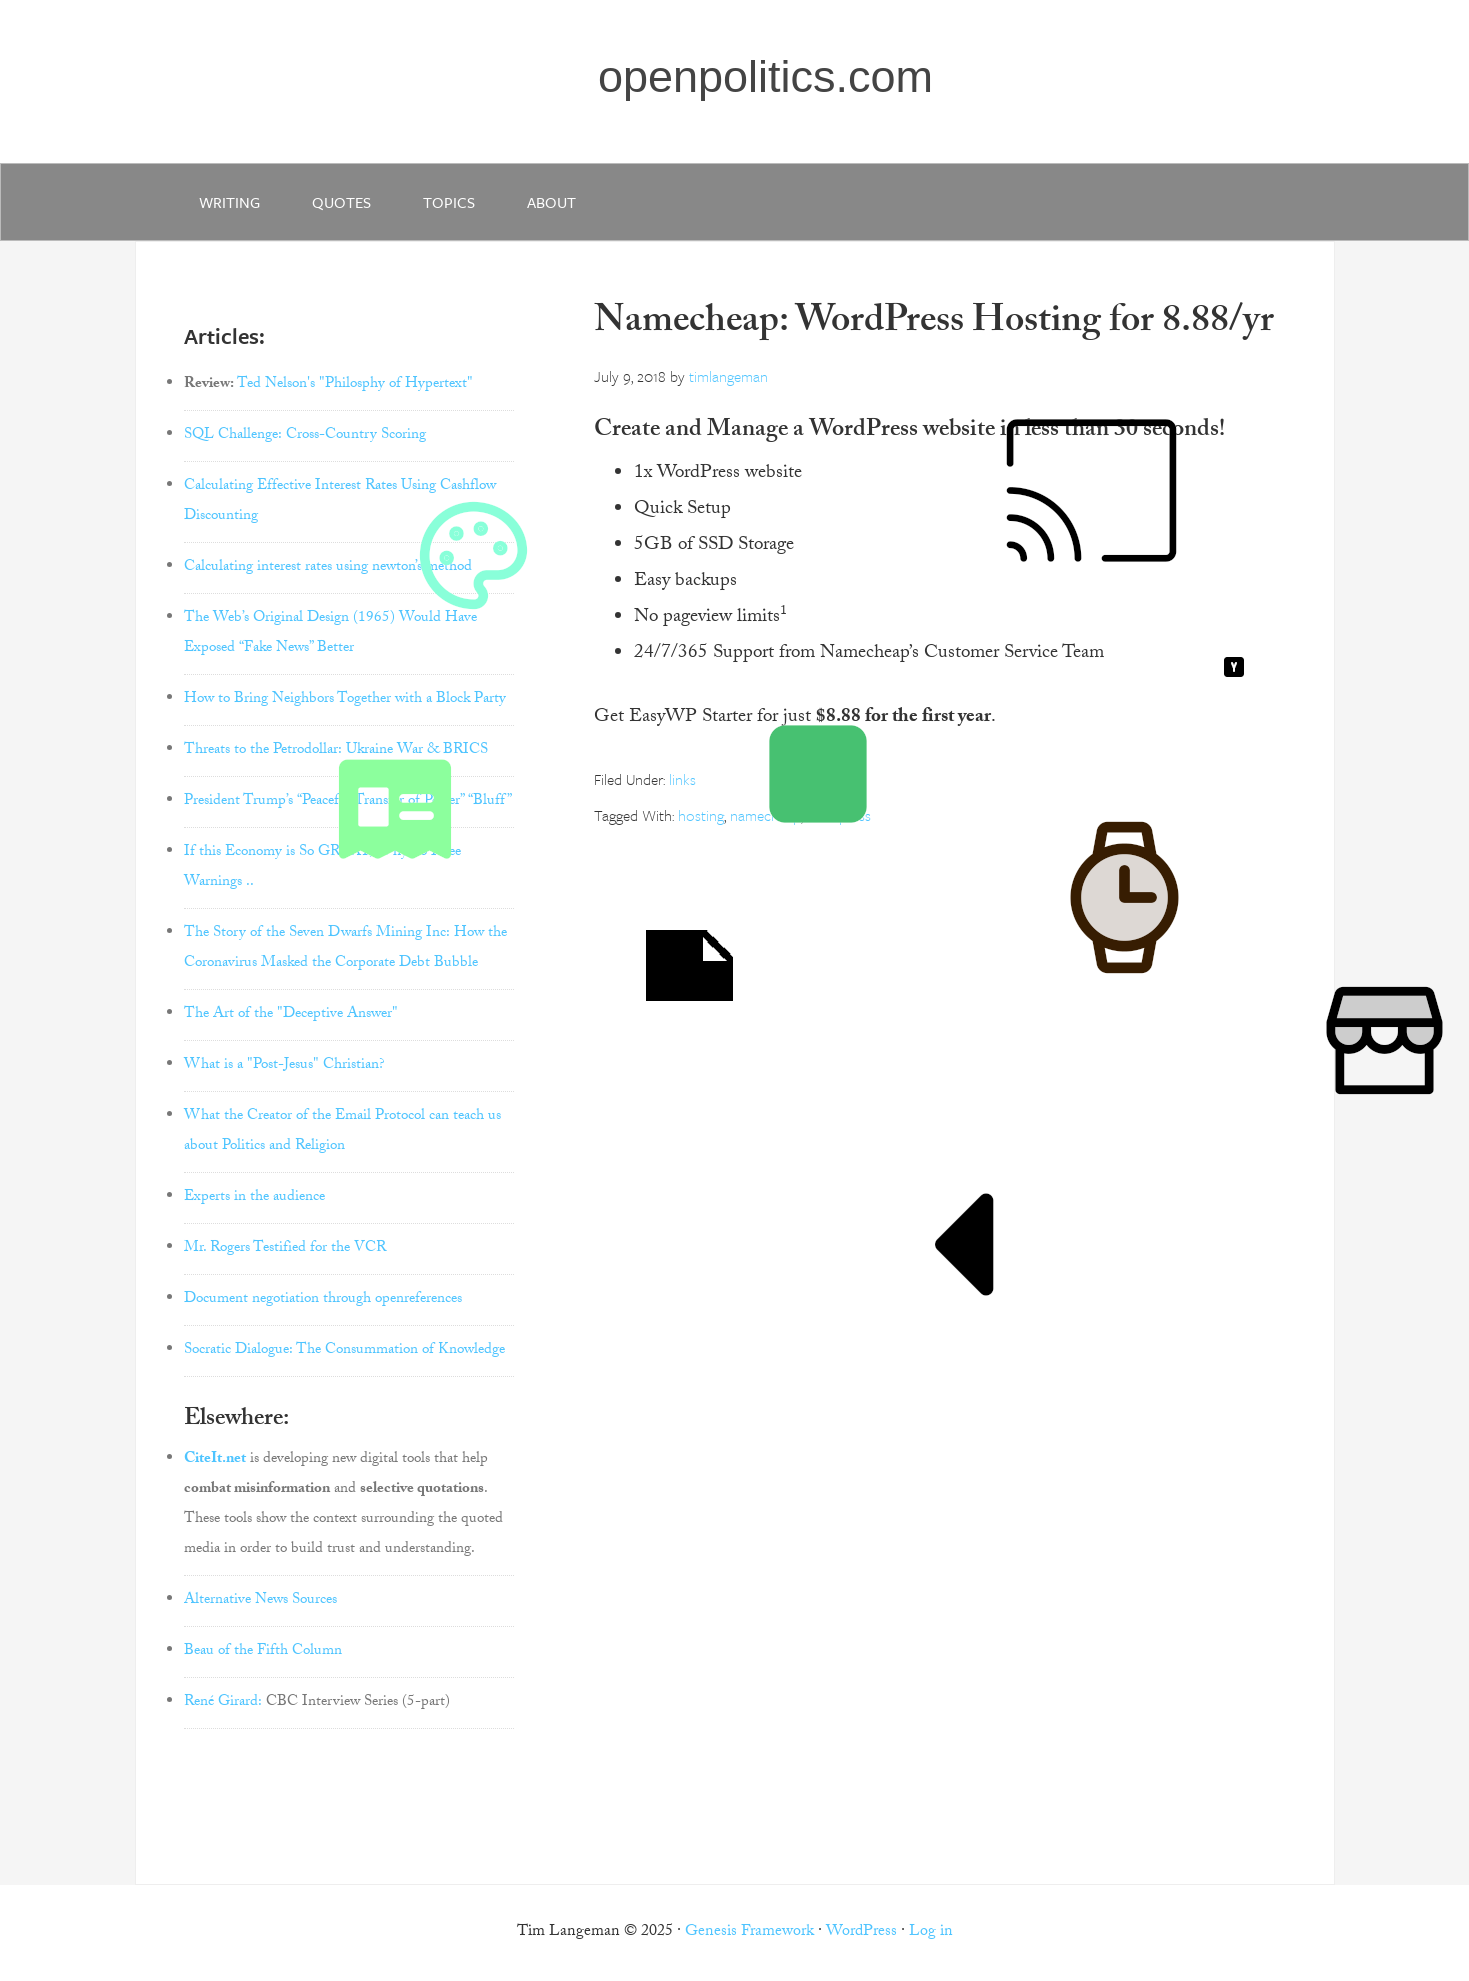 This screenshot has width=1469, height=1981. I want to click on crop image to square aspect ratio, so click(818, 774).